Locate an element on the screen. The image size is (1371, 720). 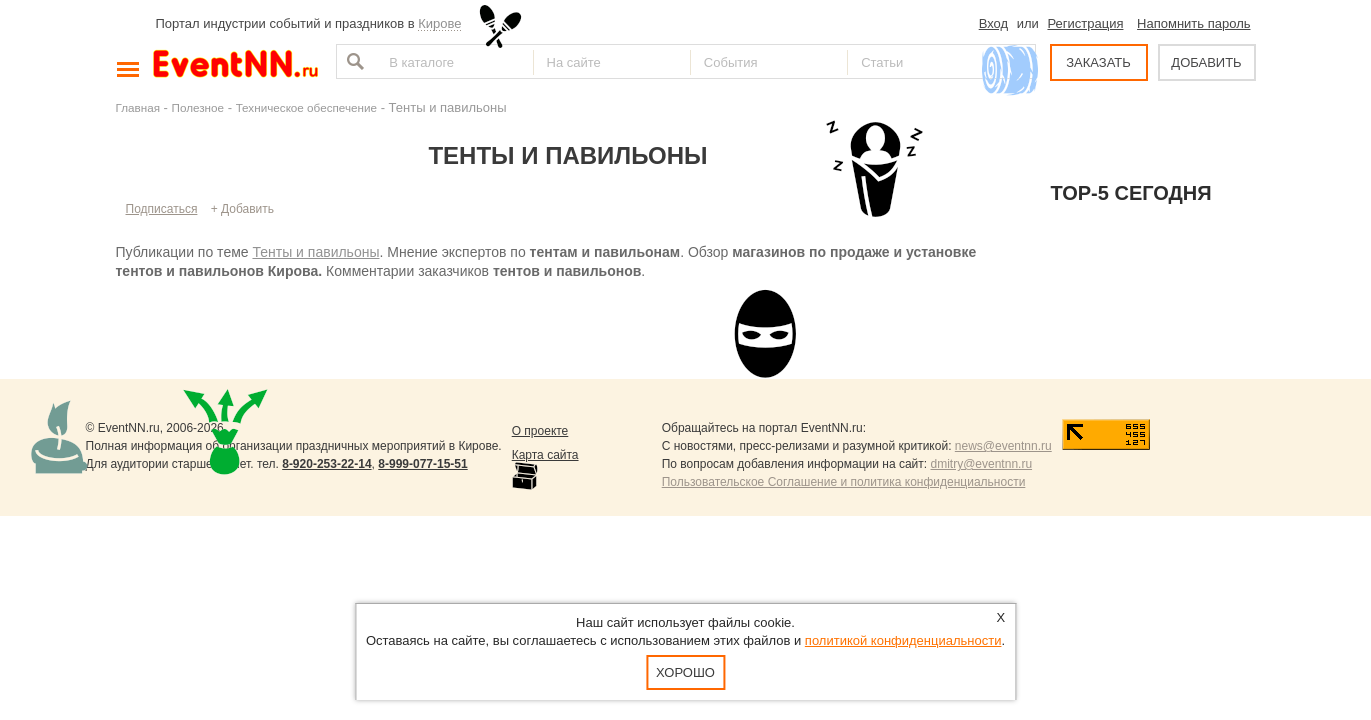
access music or sound effects settings is located at coordinates (500, 26).